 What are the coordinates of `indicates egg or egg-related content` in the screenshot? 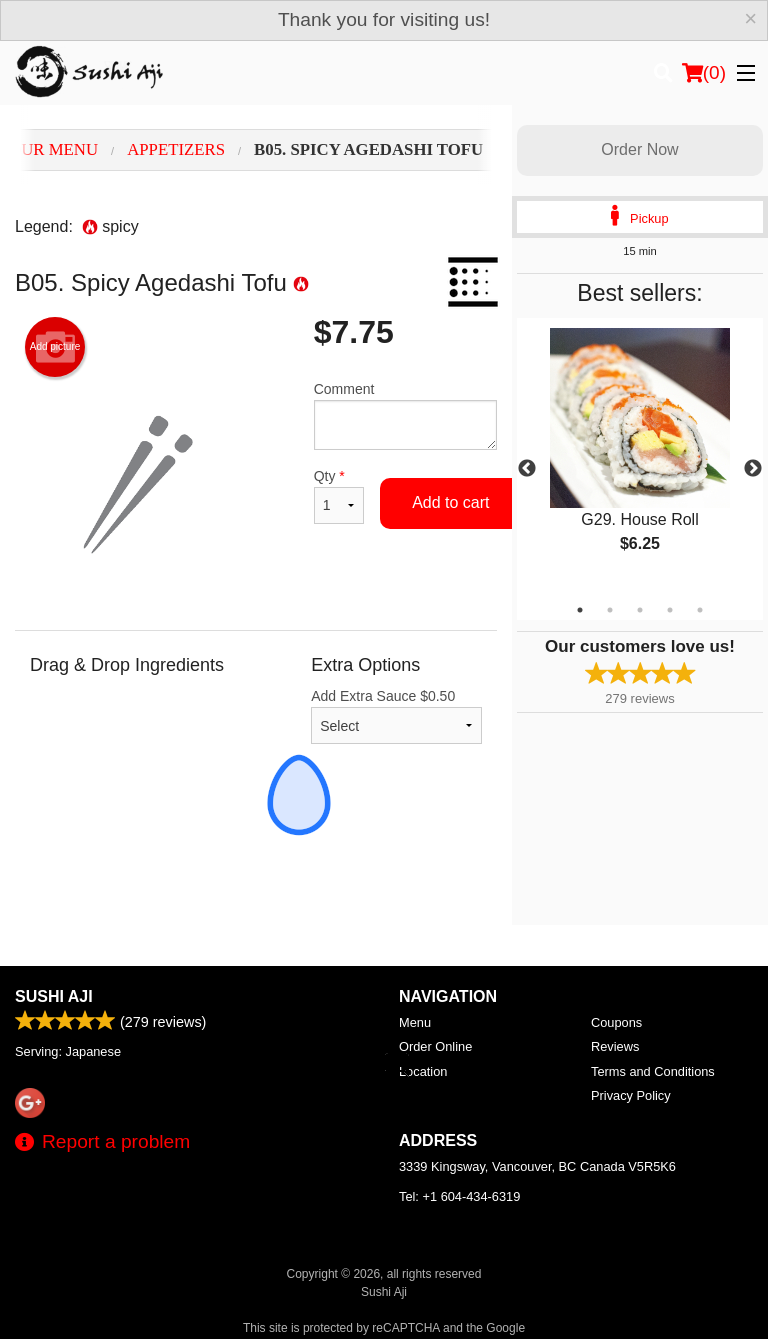 It's located at (299, 795).